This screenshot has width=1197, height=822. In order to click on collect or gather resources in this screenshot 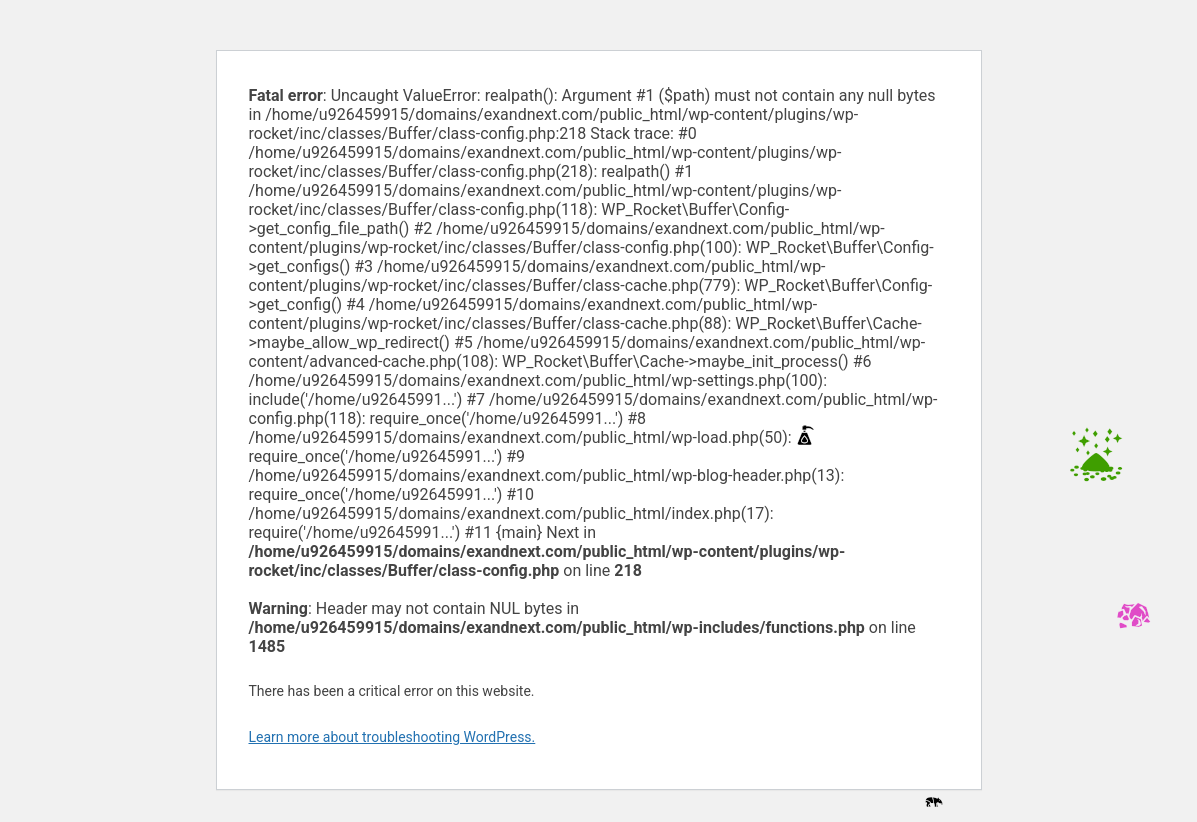, I will do `click(1133, 613)`.